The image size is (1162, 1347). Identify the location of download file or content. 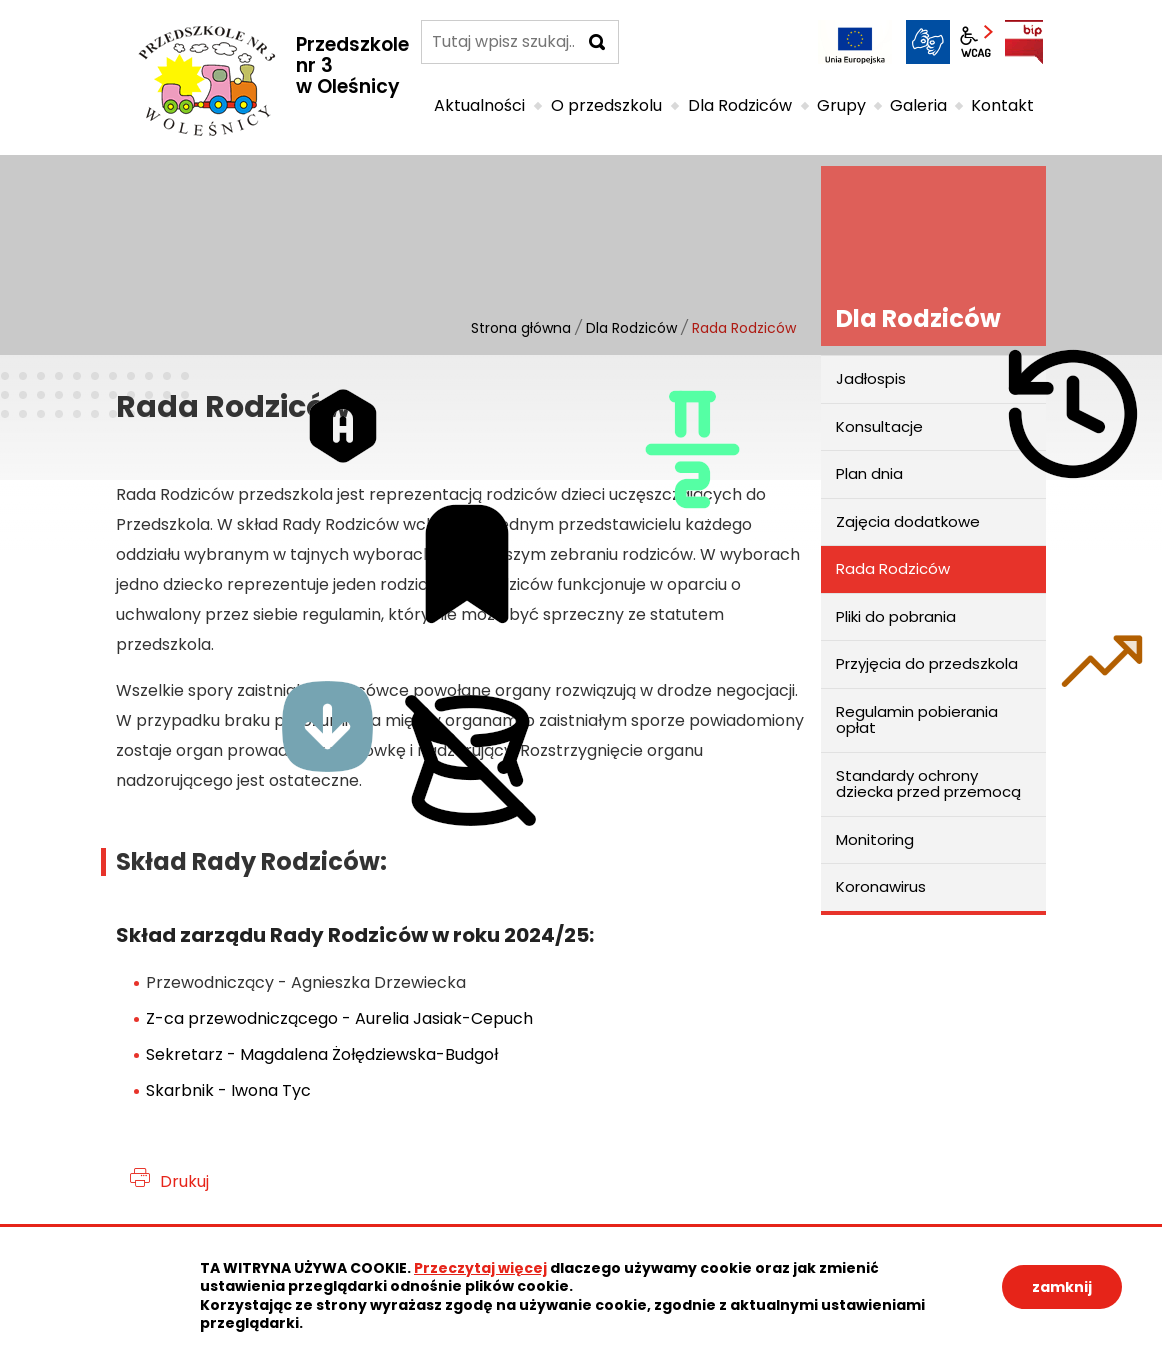
(327, 726).